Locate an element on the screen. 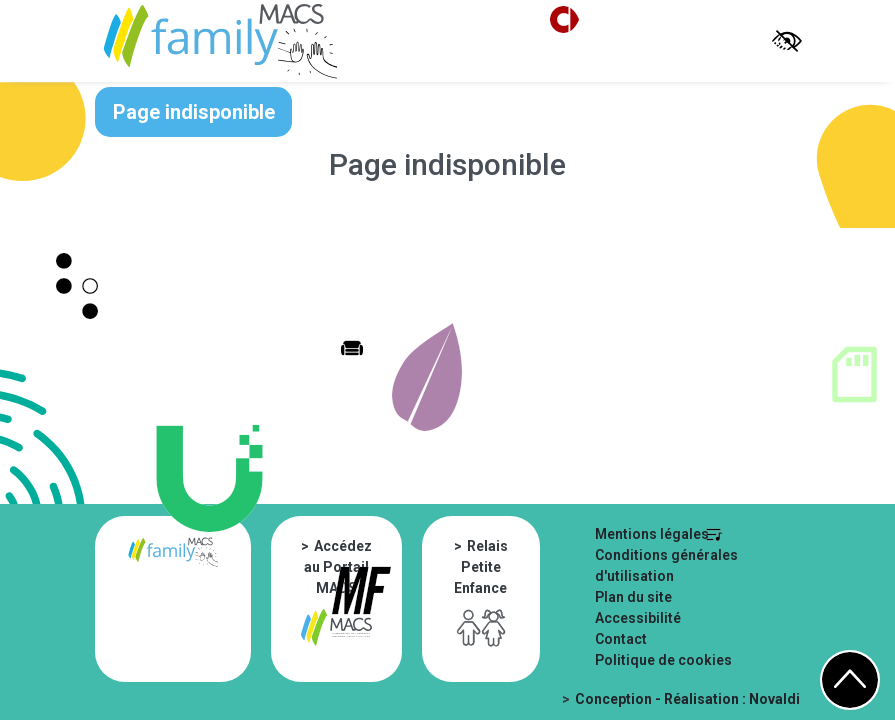 This screenshot has height=720, width=895. visit MetaFilter community website is located at coordinates (361, 590).